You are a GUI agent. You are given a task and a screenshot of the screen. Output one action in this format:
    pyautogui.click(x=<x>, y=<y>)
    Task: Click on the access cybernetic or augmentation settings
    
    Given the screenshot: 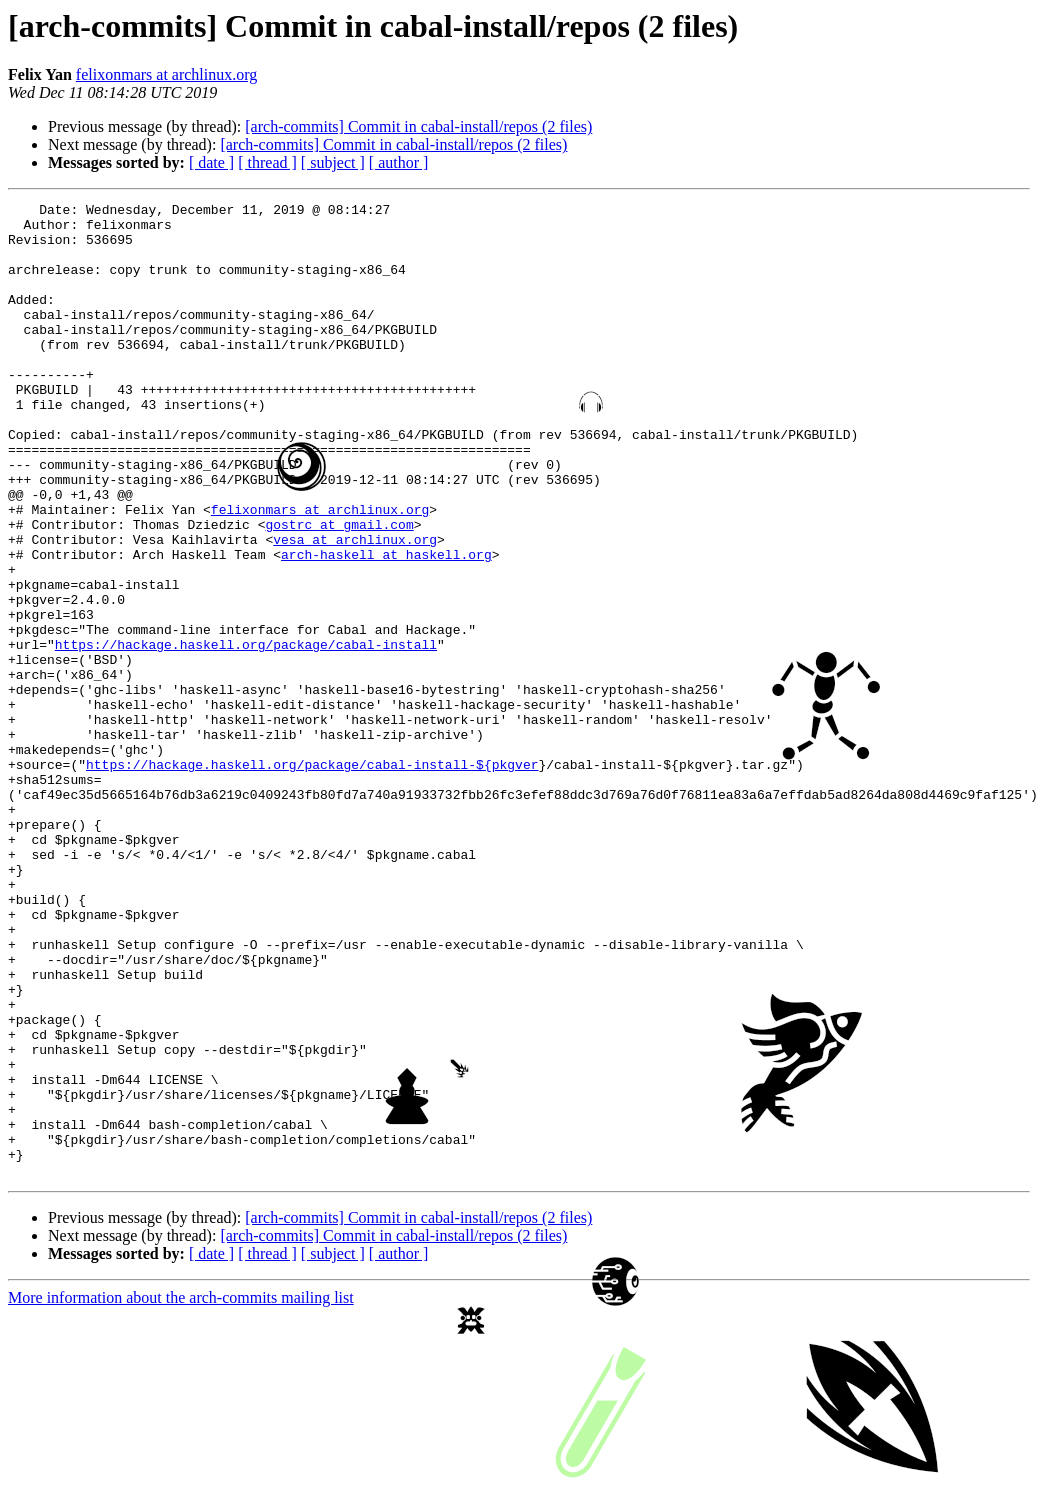 What is the action you would take?
    pyautogui.click(x=615, y=1281)
    